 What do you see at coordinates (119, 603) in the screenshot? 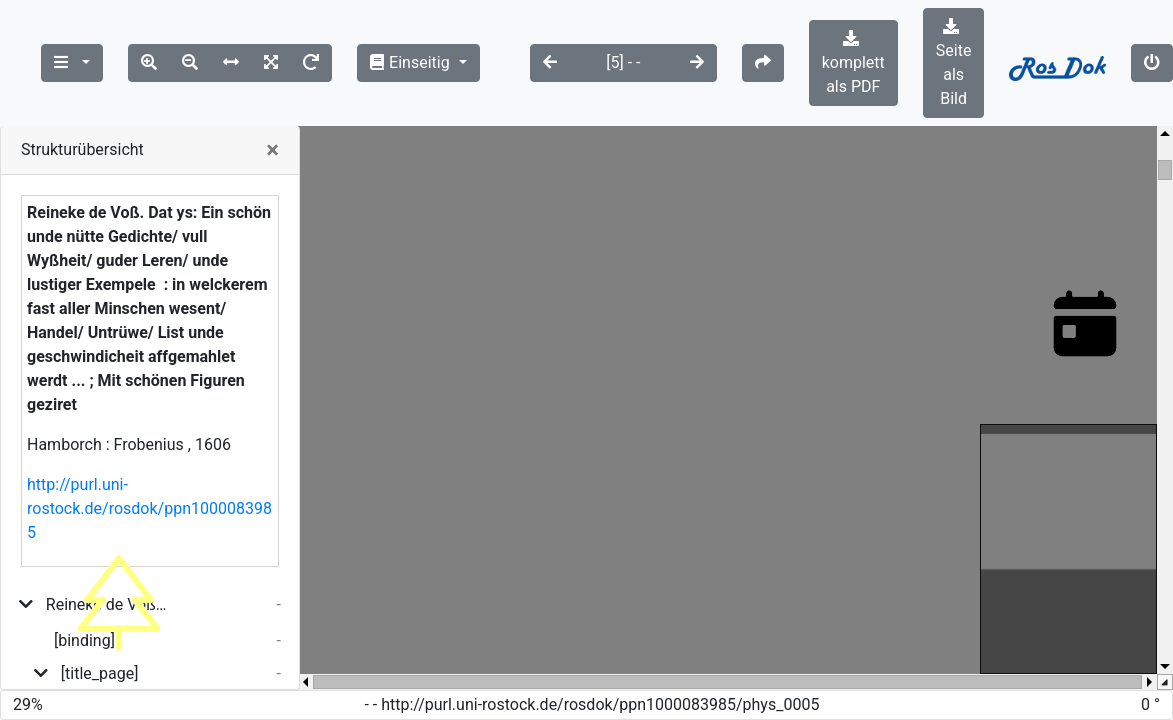
I see `indicates parks or nature areas on a map` at bounding box center [119, 603].